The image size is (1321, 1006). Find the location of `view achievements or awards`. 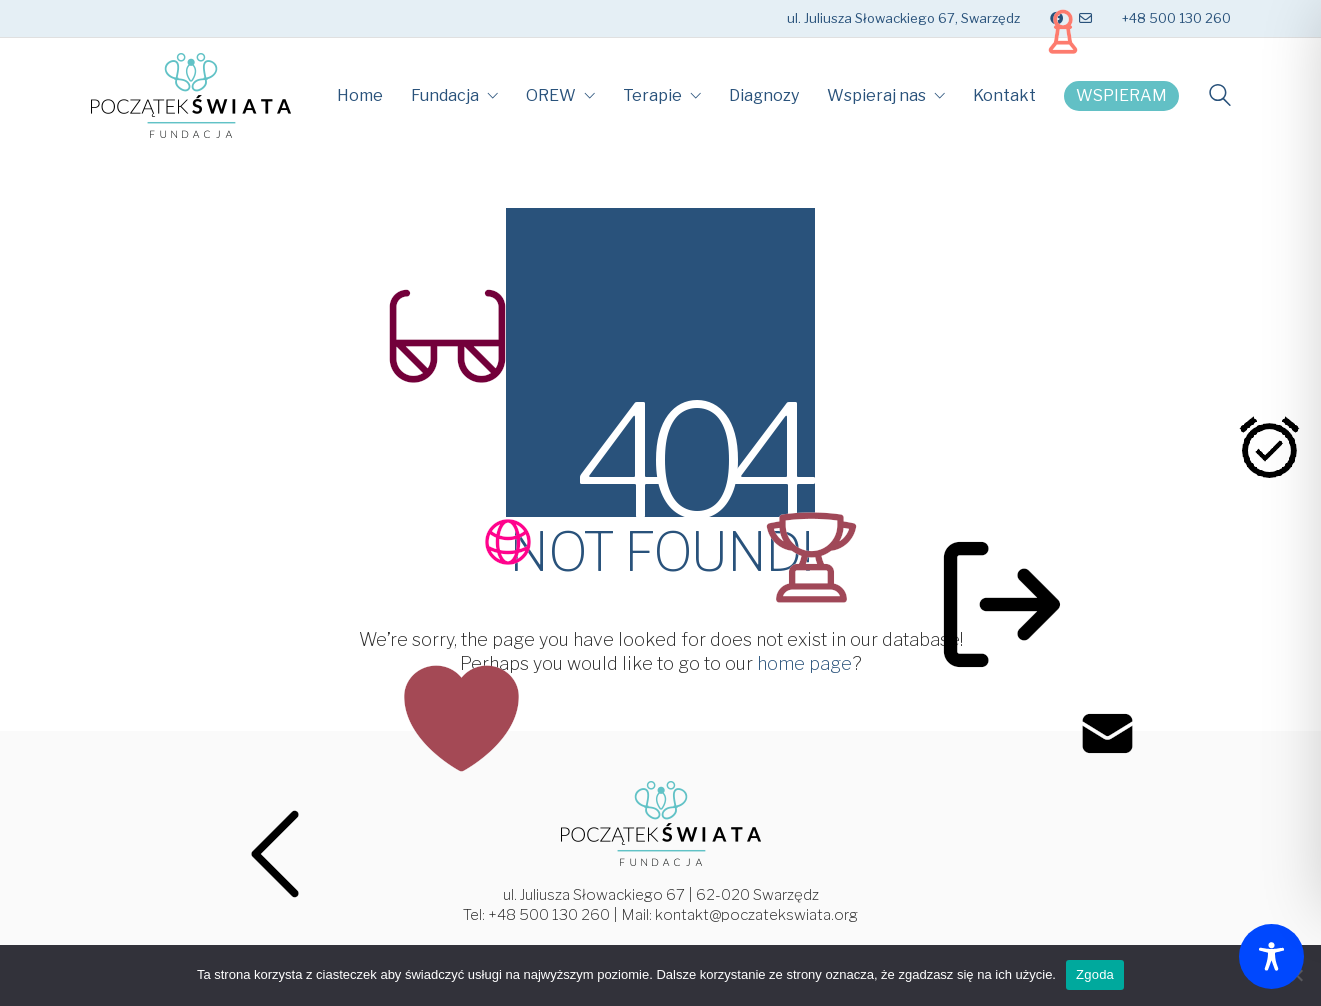

view achievements or awards is located at coordinates (811, 557).